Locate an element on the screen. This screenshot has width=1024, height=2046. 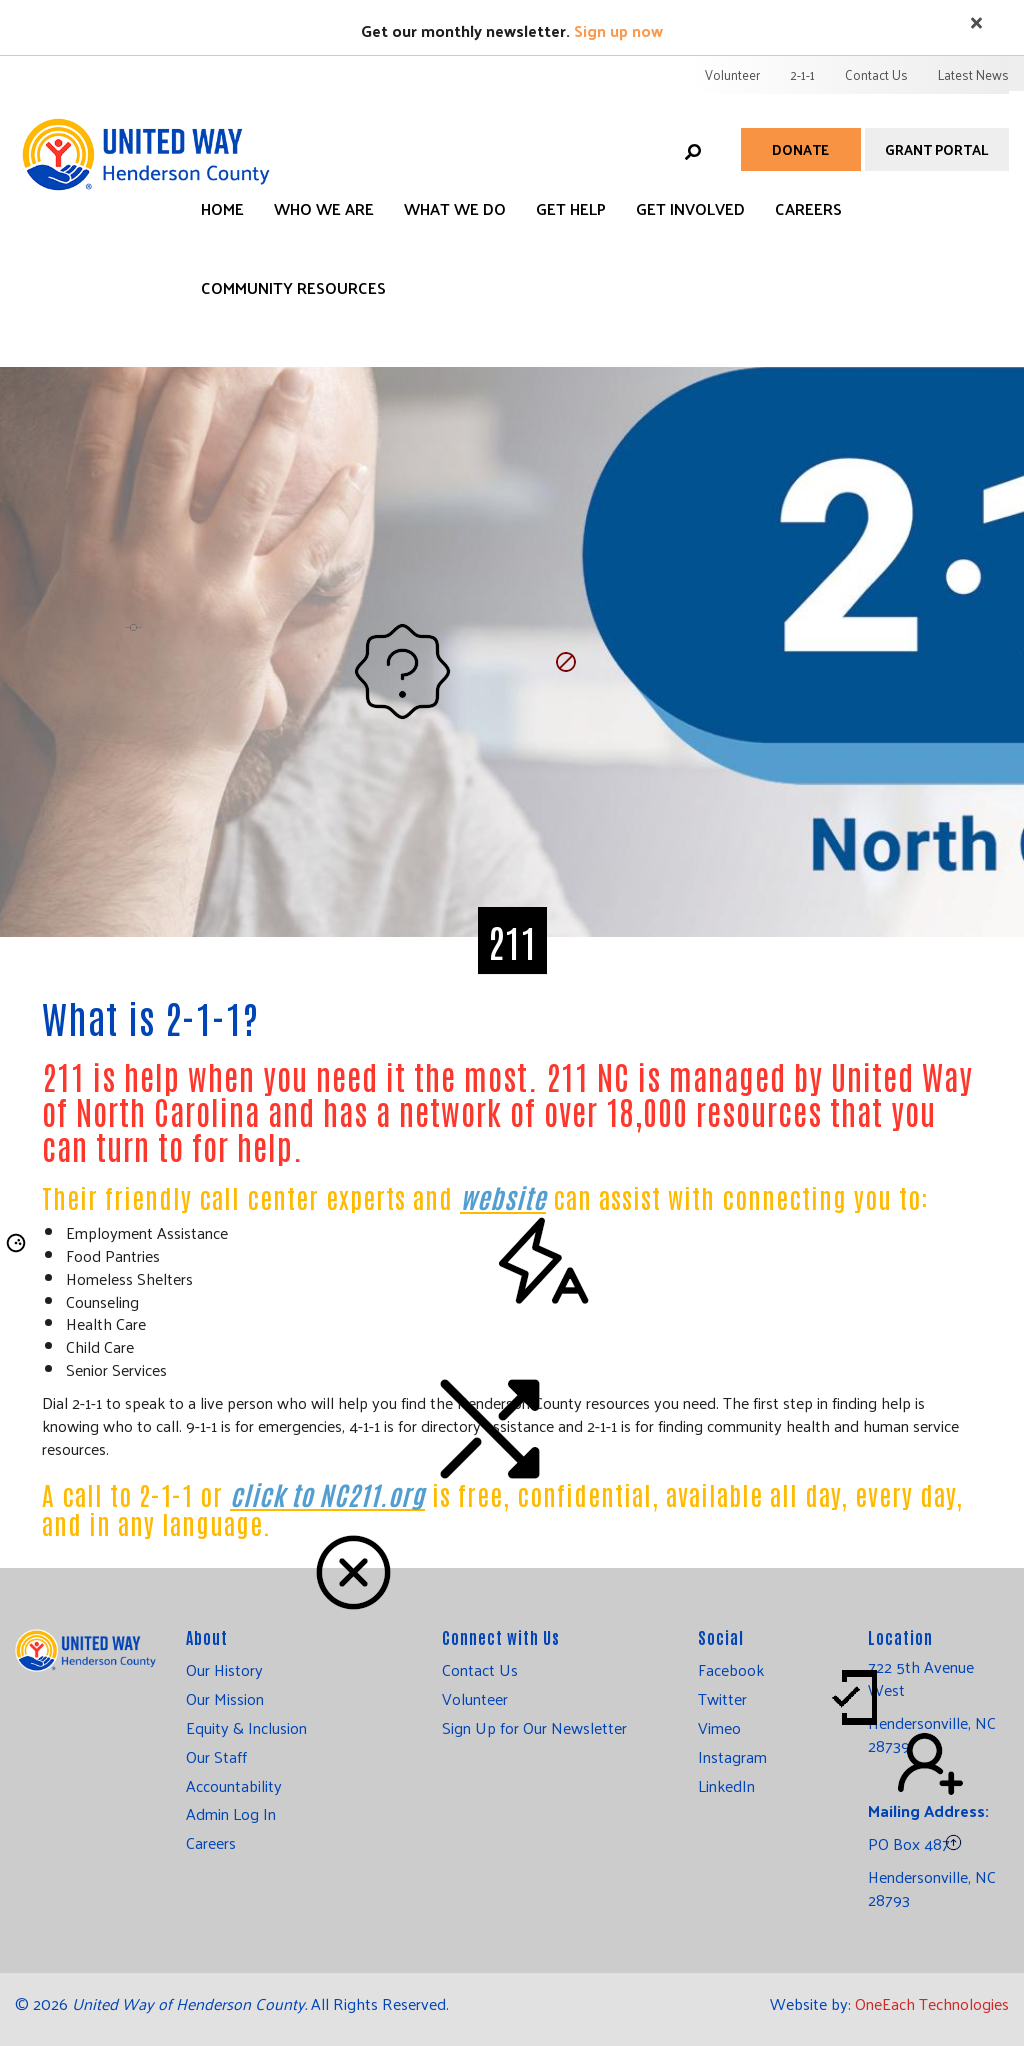
view commit history in version control is located at coordinates (133, 627).